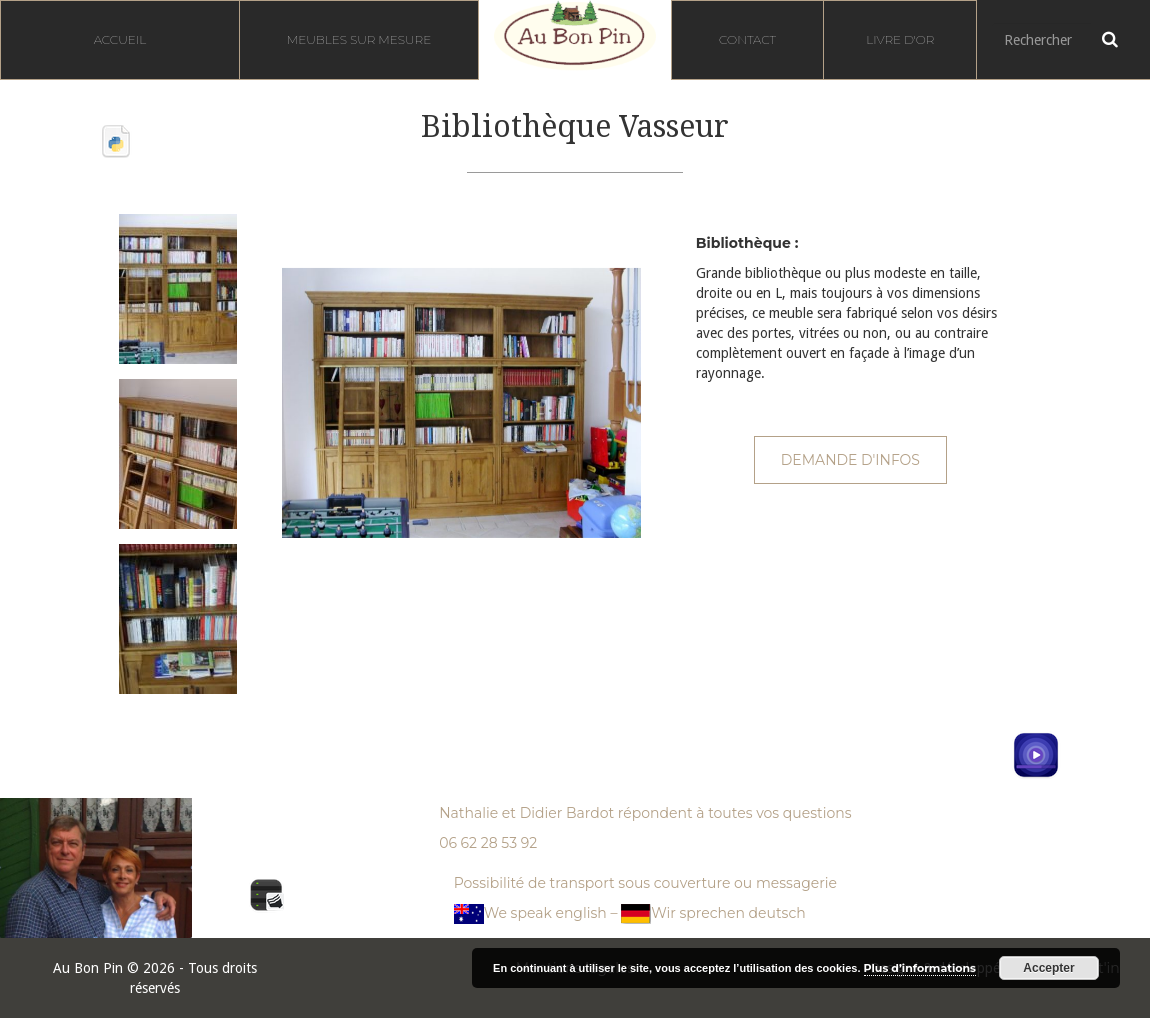  What do you see at coordinates (116, 141) in the screenshot?
I see `a python script or source file` at bounding box center [116, 141].